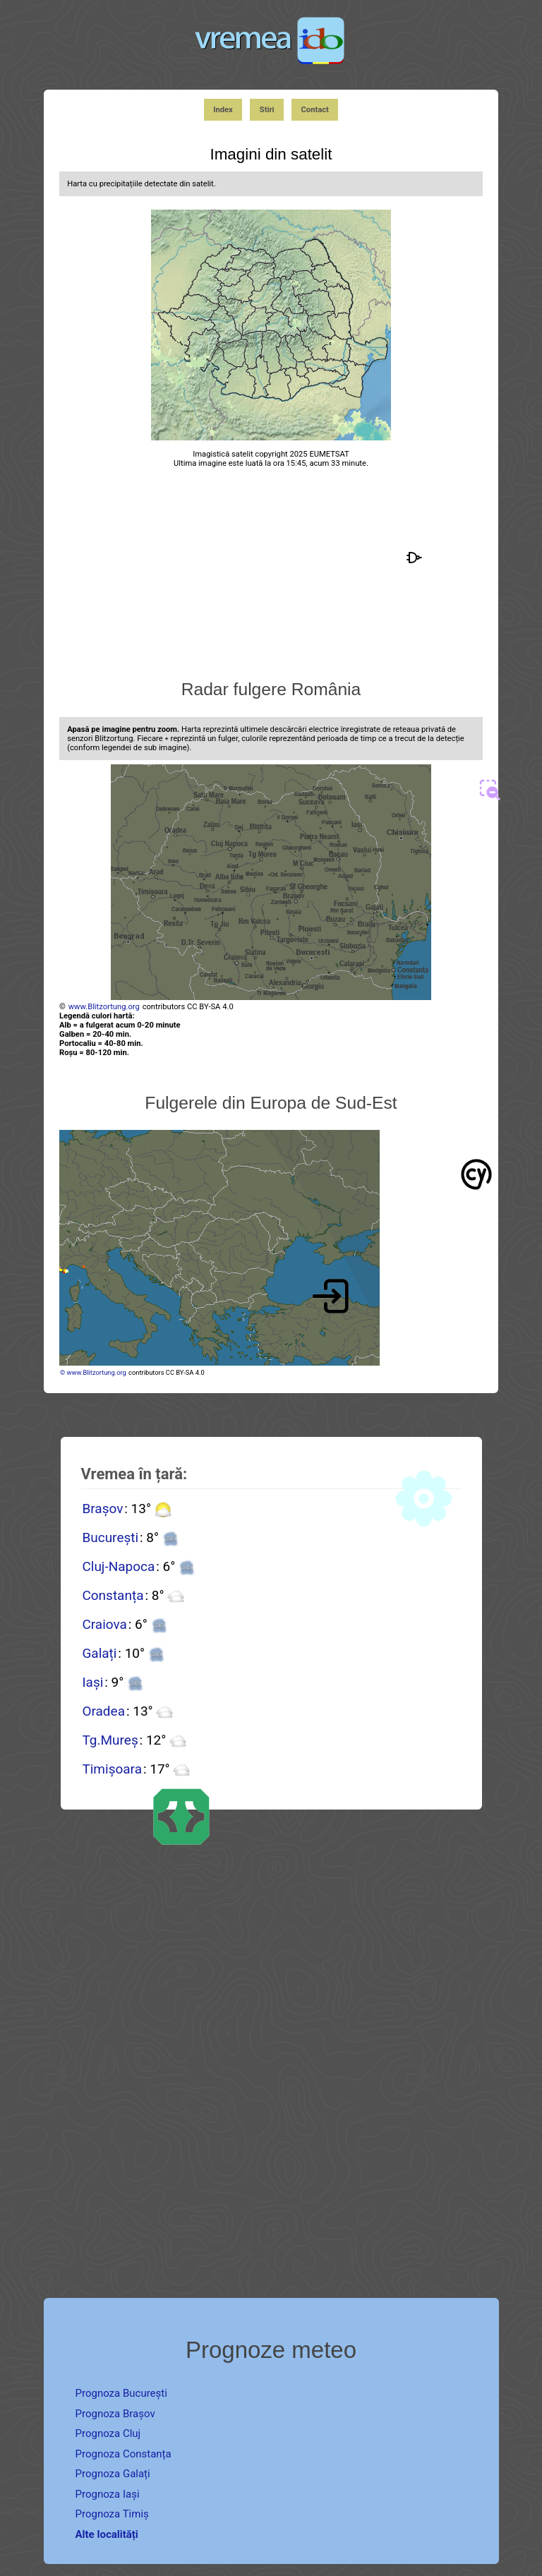 Image resolution: width=542 pixels, height=2576 pixels. Describe the element at coordinates (476, 1174) in the screenshot. I see `cypress testing framework logo` at that location.